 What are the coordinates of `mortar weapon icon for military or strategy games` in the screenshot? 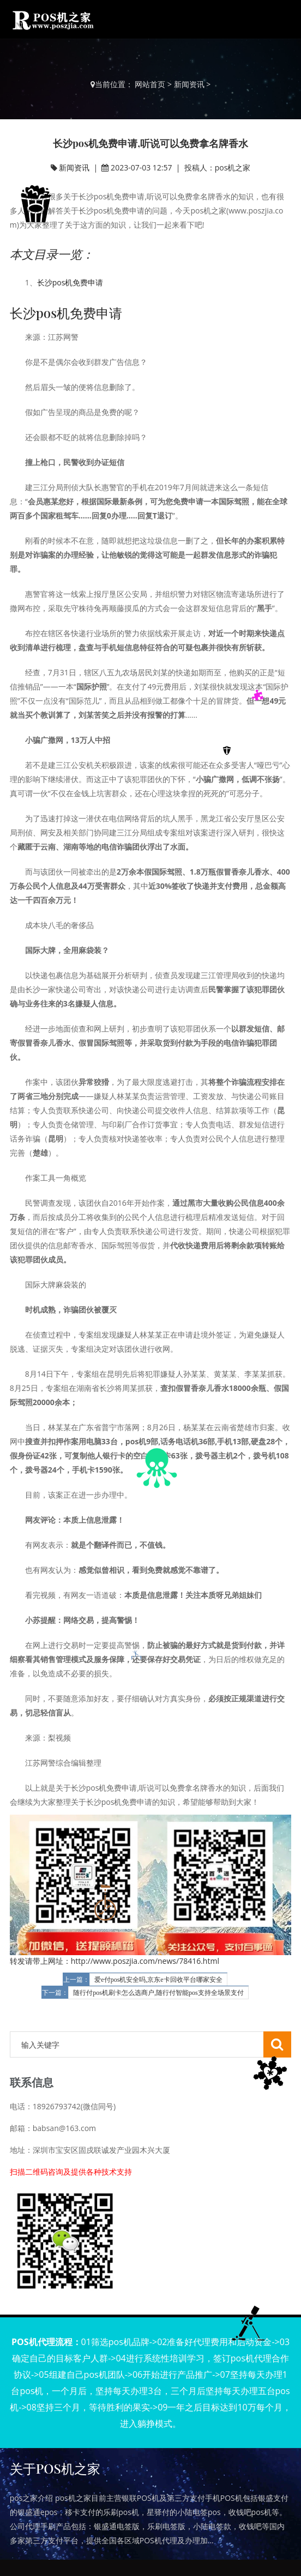 It's located at (248, 2323).